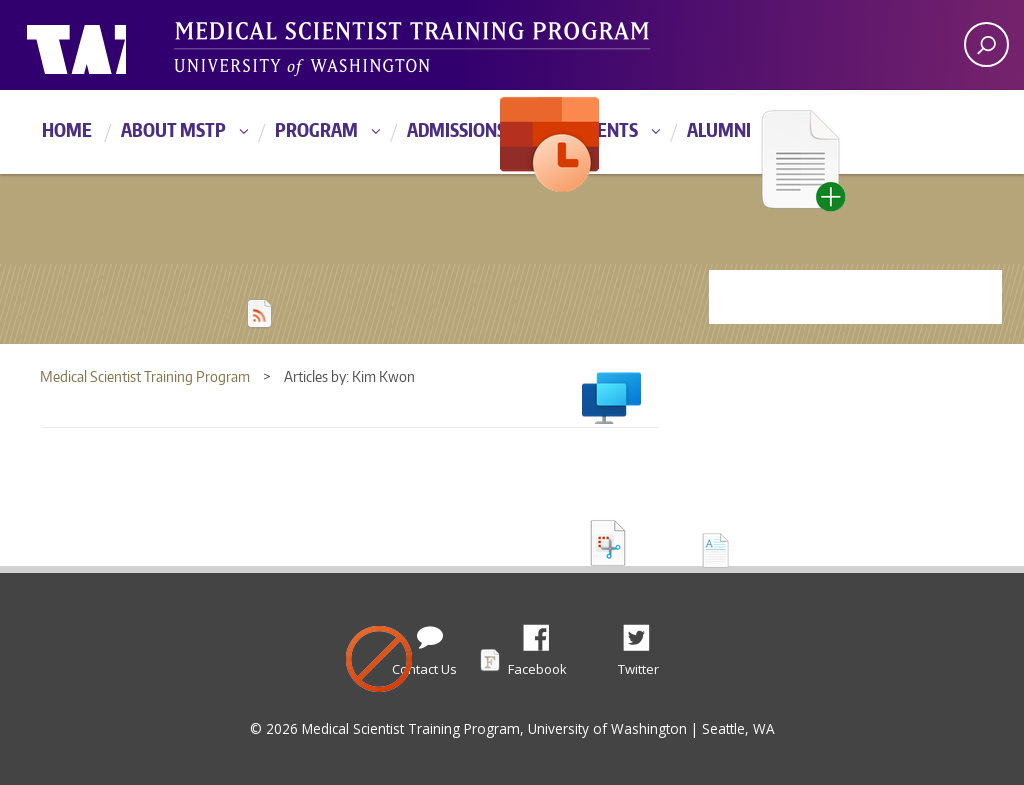 This screenshot has height=785, width=1024. What do you see at coordinates (490, 660) in the screenshot?
I see `a fortran source code file` at bounding box center [490, 660].